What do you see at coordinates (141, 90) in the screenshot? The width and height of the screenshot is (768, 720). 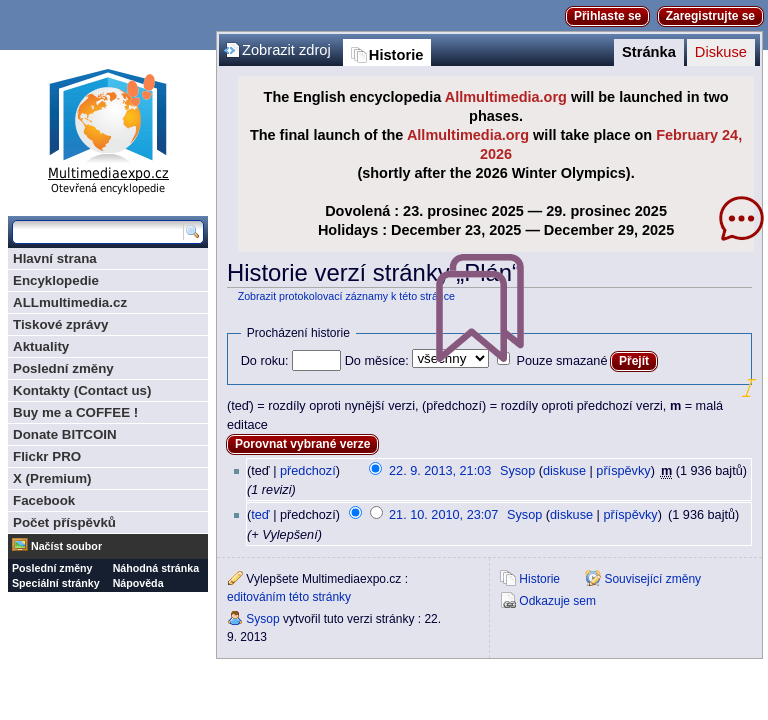 I see `track your steps or walking activity` at bounding box center [141, 90].